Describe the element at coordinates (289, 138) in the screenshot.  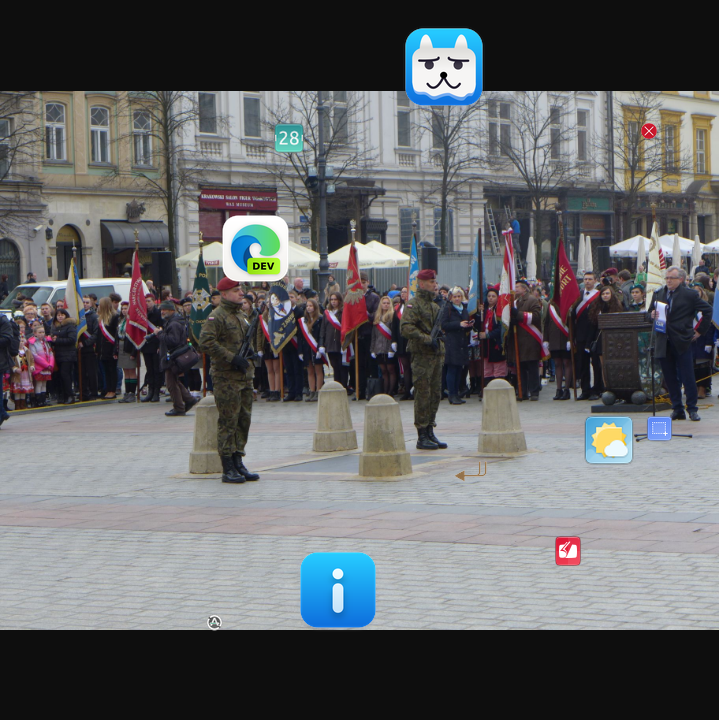
I see `open the calendar app` at that location.